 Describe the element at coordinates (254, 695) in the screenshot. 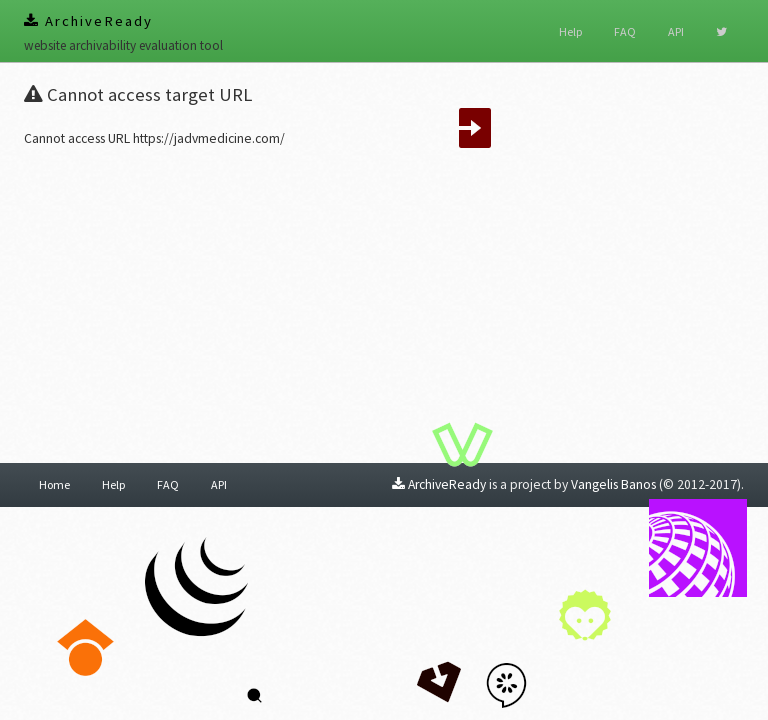

I see `search for content or items` at that location.